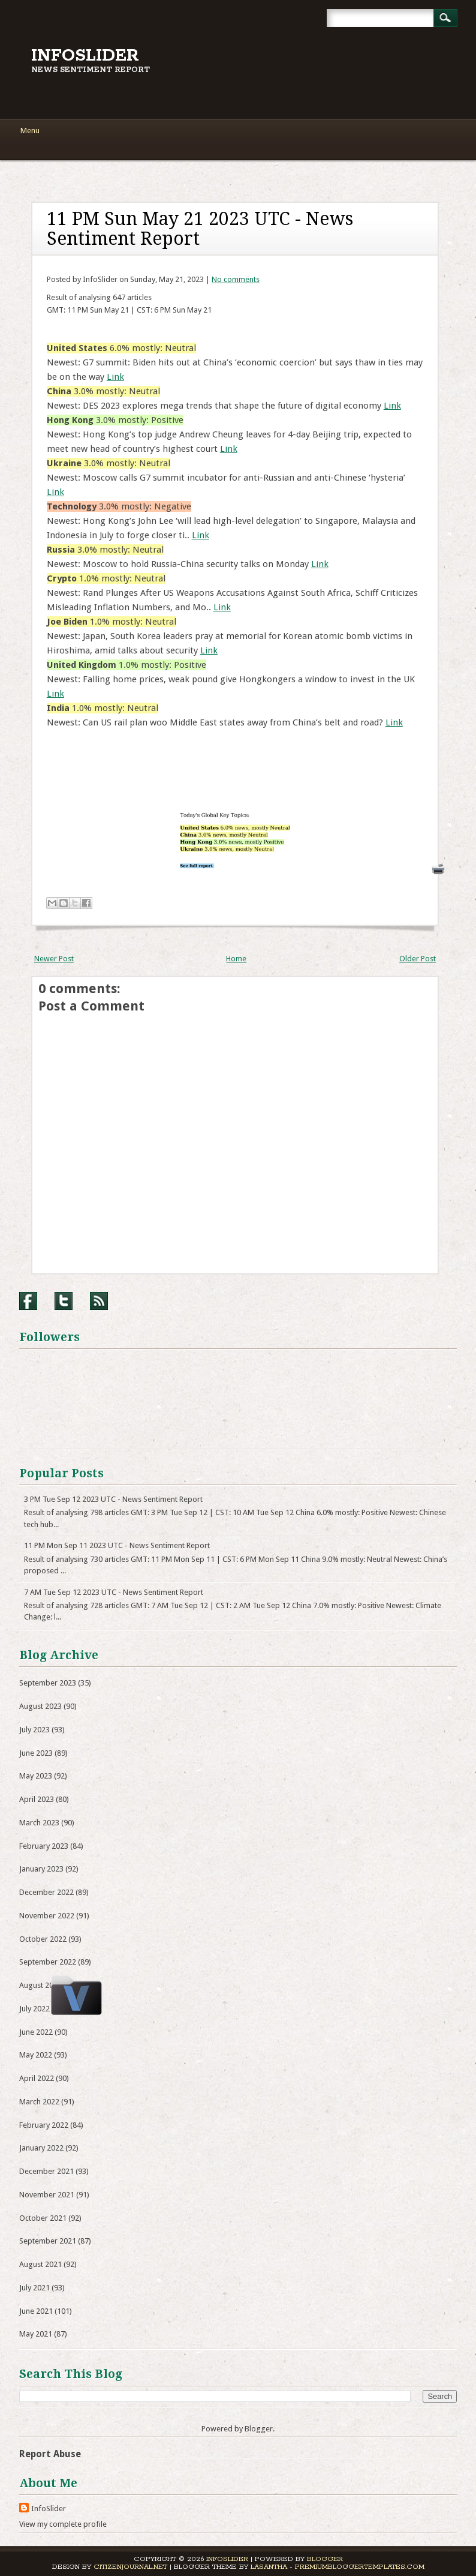 The height and width of the screenshot is (2576, 476). I want to click on browse network printers via SMB protocol, so click(438, 869).